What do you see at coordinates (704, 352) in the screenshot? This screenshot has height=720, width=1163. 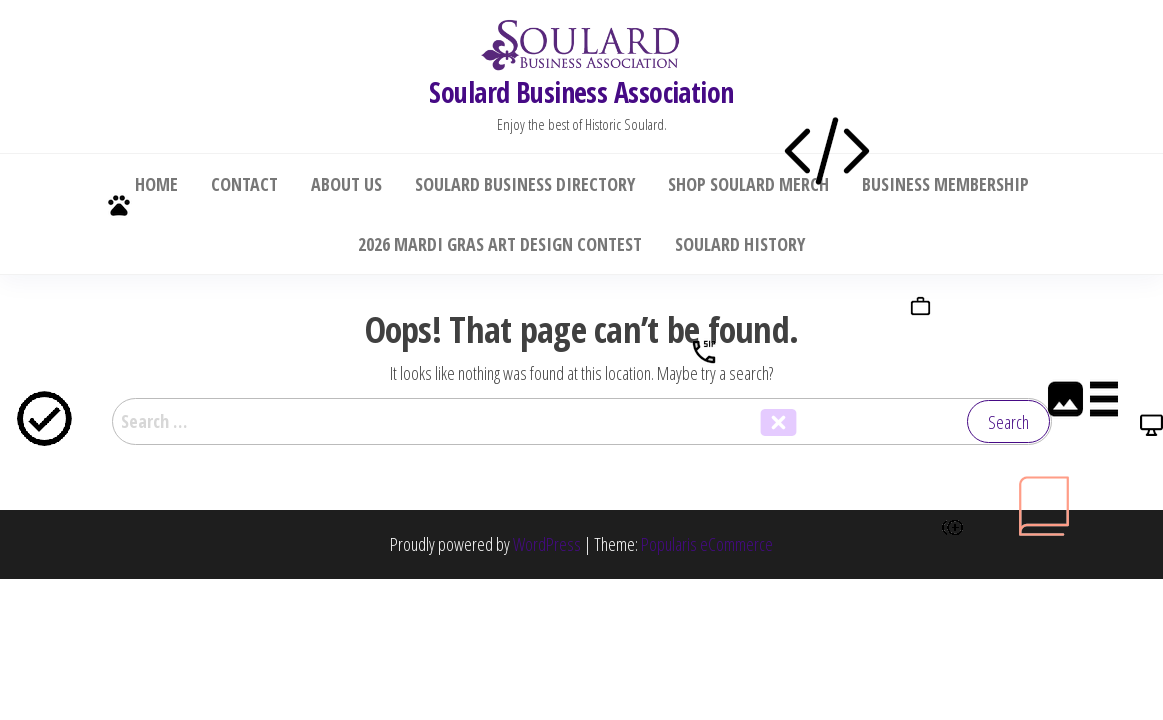 I see `make a SIP (internet-based) phone call` at bounding box center [704, 352].